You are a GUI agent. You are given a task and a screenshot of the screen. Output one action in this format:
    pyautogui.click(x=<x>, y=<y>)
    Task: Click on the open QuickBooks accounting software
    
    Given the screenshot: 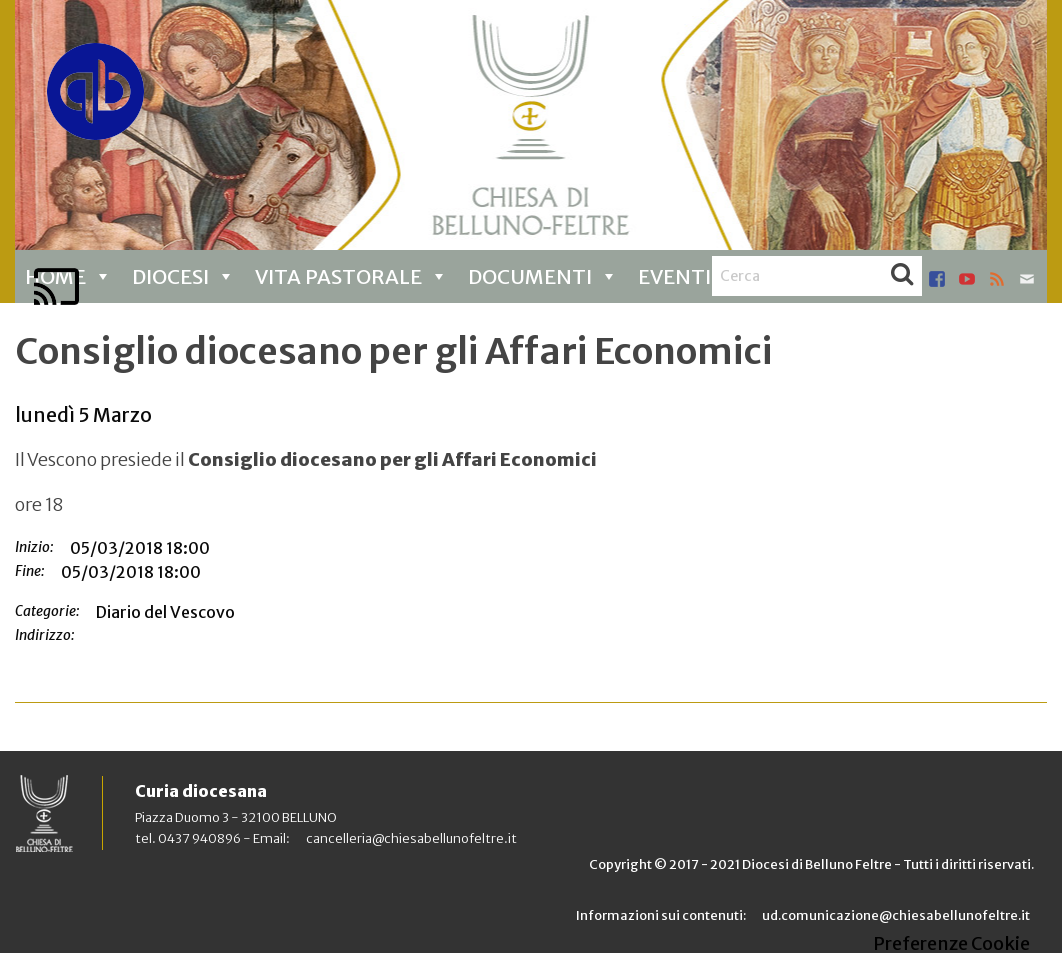 What is the action you would take?
    pyautogui.click(x=95, y=91)
    